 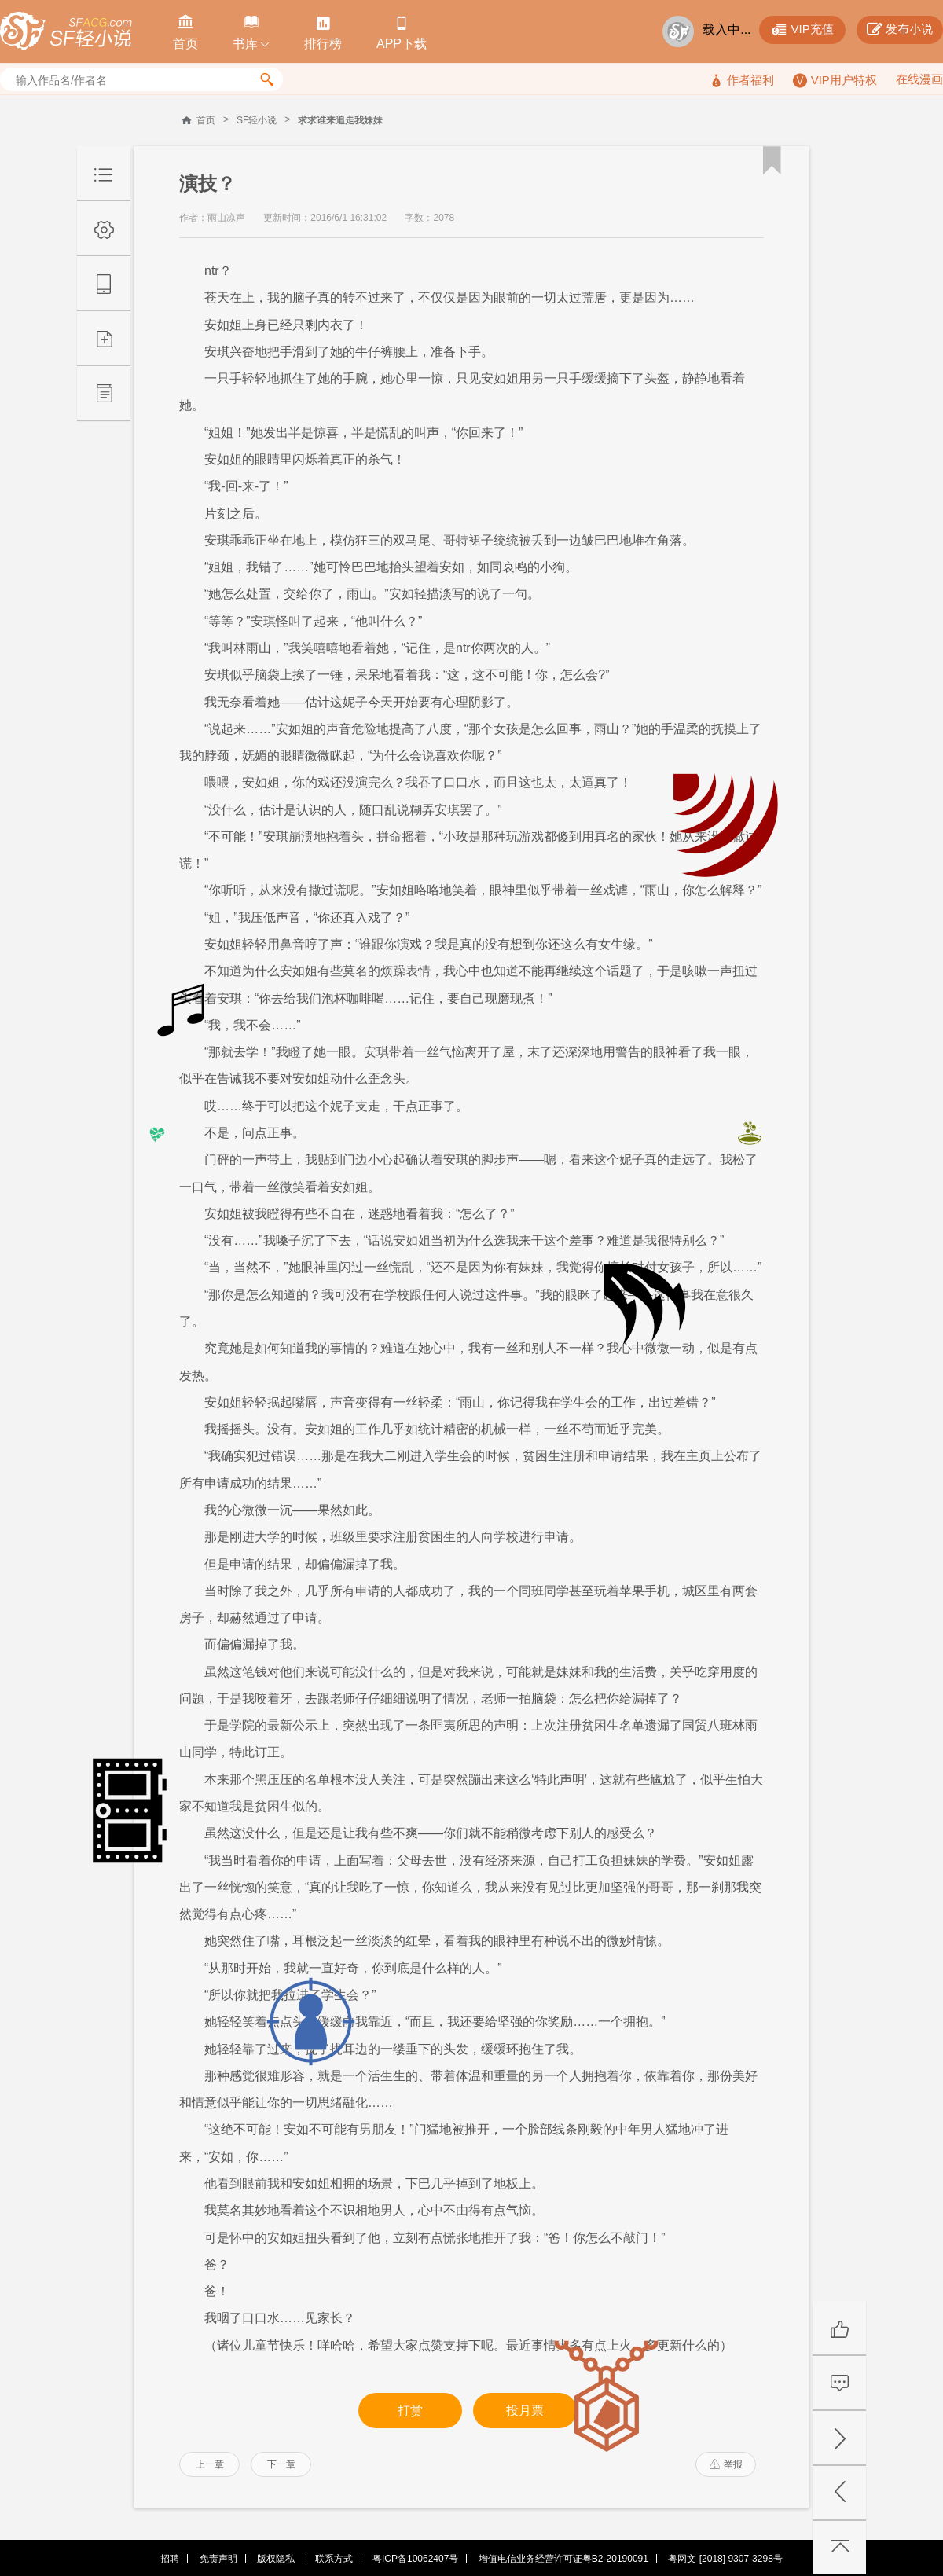 What do you see at coordinates (644, 1305) in the screenshot?
I see `select barbed nails ability or attack` at bounding box center [644, 1305].